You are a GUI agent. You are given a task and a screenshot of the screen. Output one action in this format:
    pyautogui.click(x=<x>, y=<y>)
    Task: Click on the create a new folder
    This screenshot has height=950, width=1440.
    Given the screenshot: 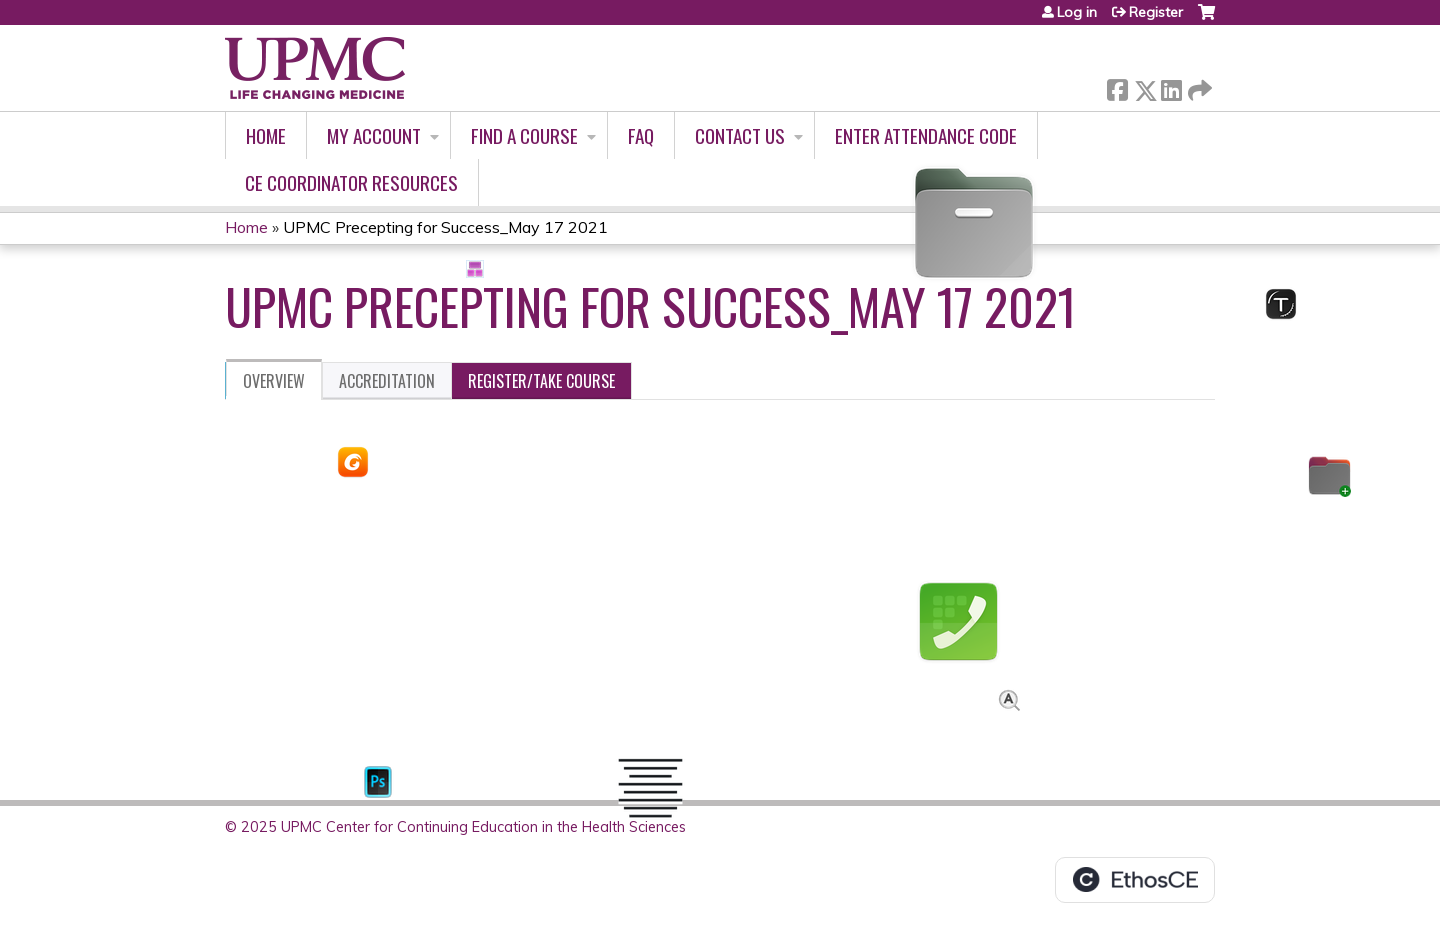 What is the action you would take?
    pyautogui.click(x=1329, y=475)
    